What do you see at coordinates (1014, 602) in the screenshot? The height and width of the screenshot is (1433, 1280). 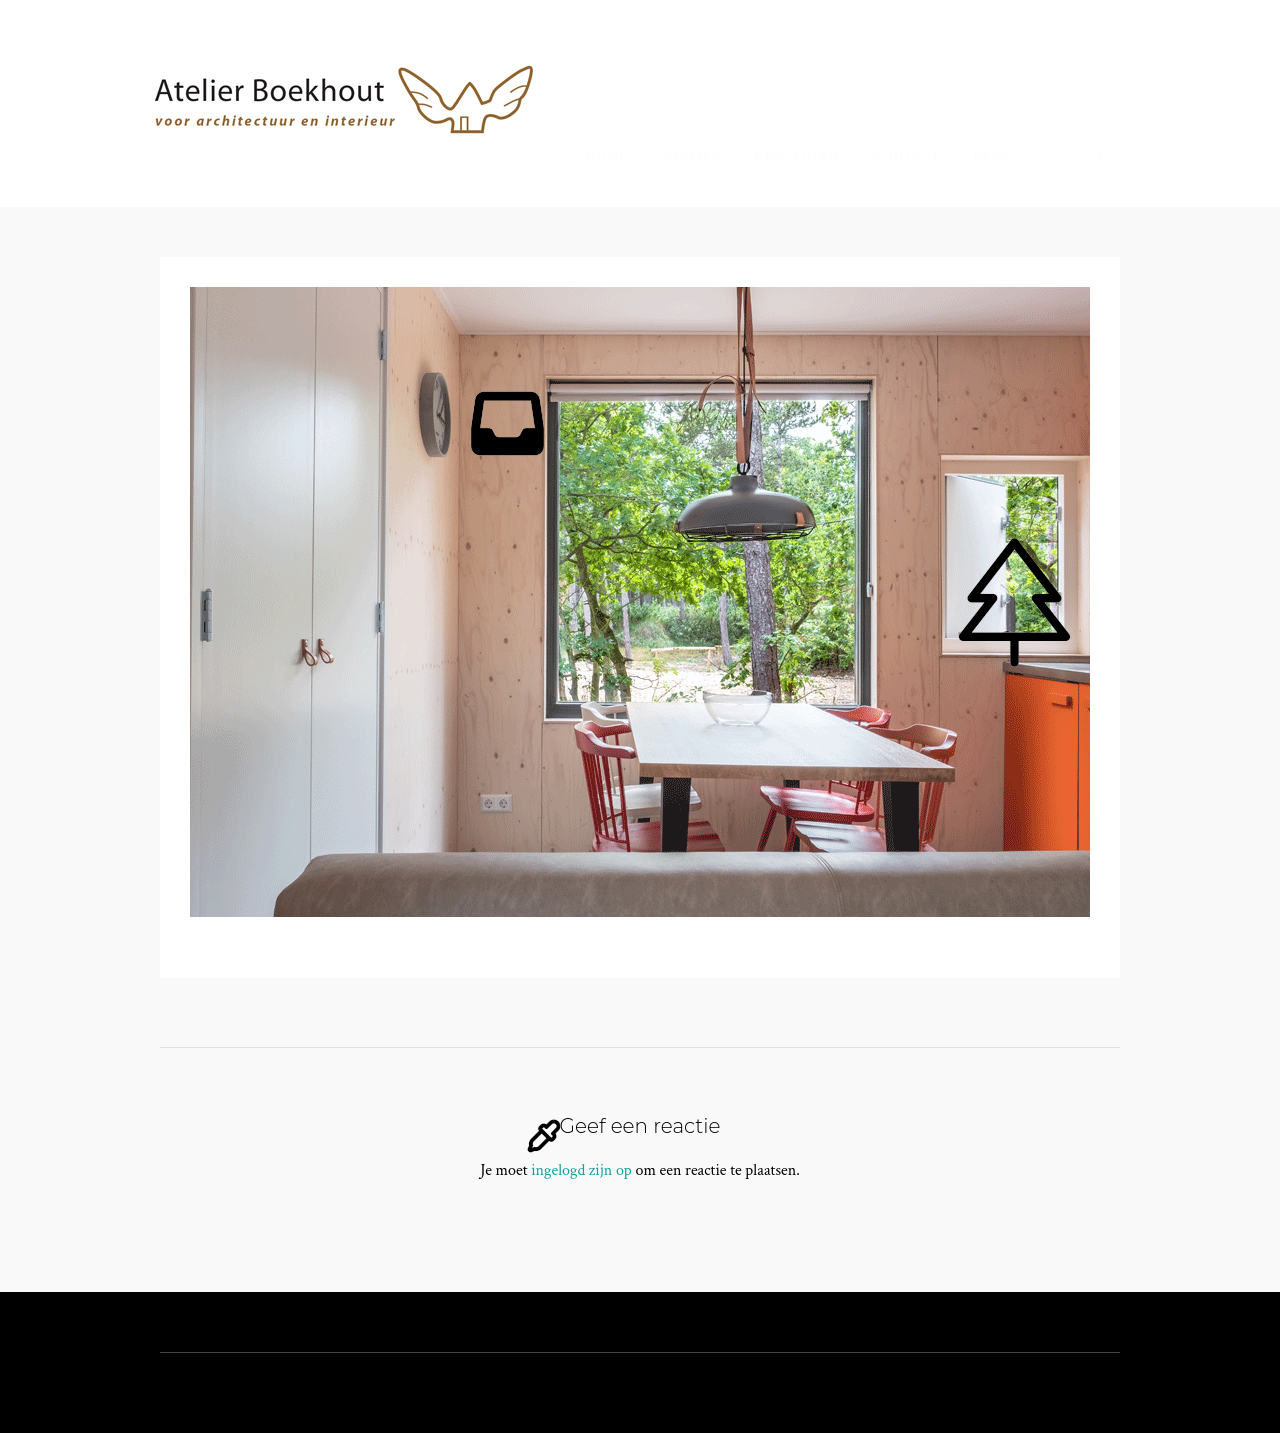 I see `indicates parks or nature areas on a map` at bounding box center [1014, 602].